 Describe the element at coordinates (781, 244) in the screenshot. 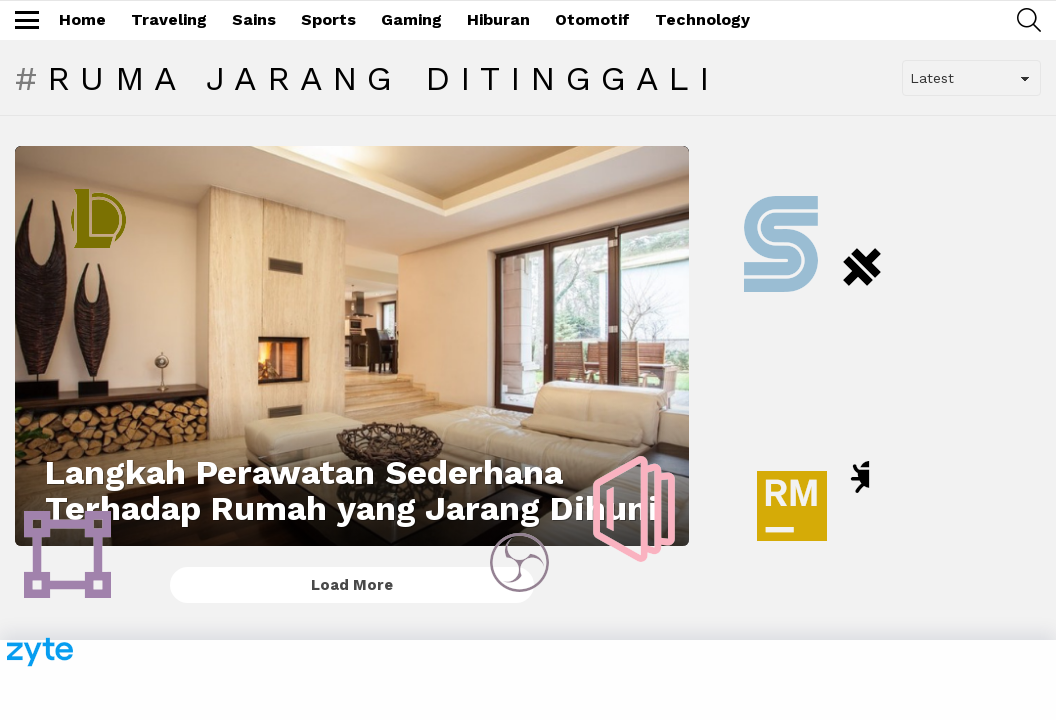

I see `sega brand logo` at that location.